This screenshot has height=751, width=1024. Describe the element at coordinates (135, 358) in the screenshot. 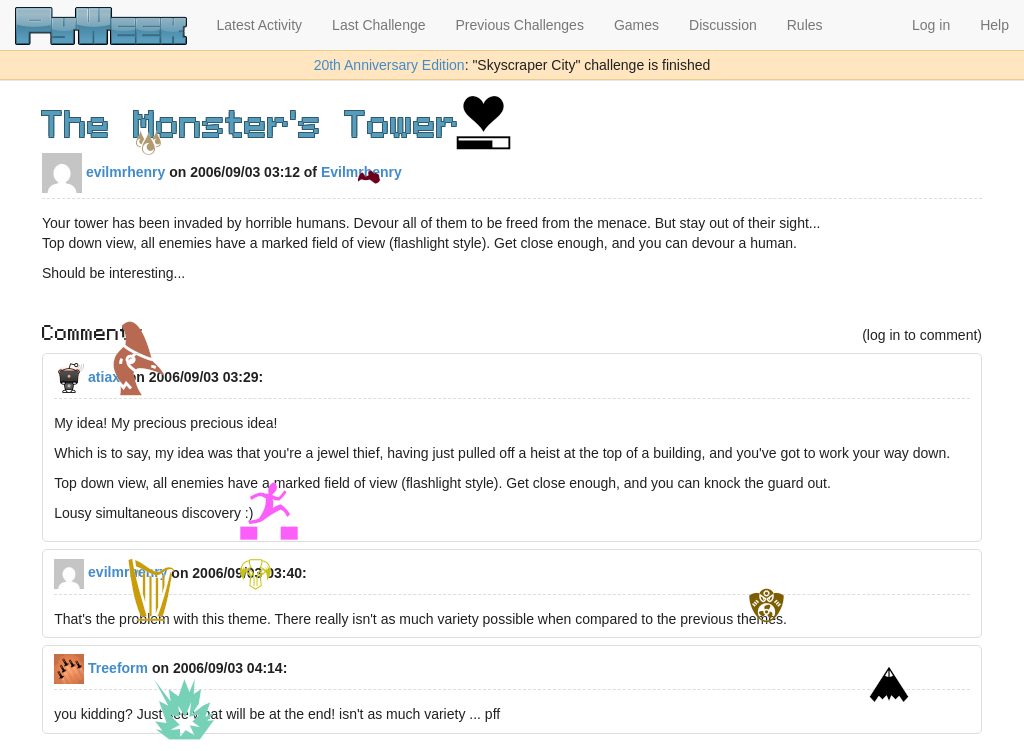

I see `cassowary bird icon for wildlife or nature app` at that location.